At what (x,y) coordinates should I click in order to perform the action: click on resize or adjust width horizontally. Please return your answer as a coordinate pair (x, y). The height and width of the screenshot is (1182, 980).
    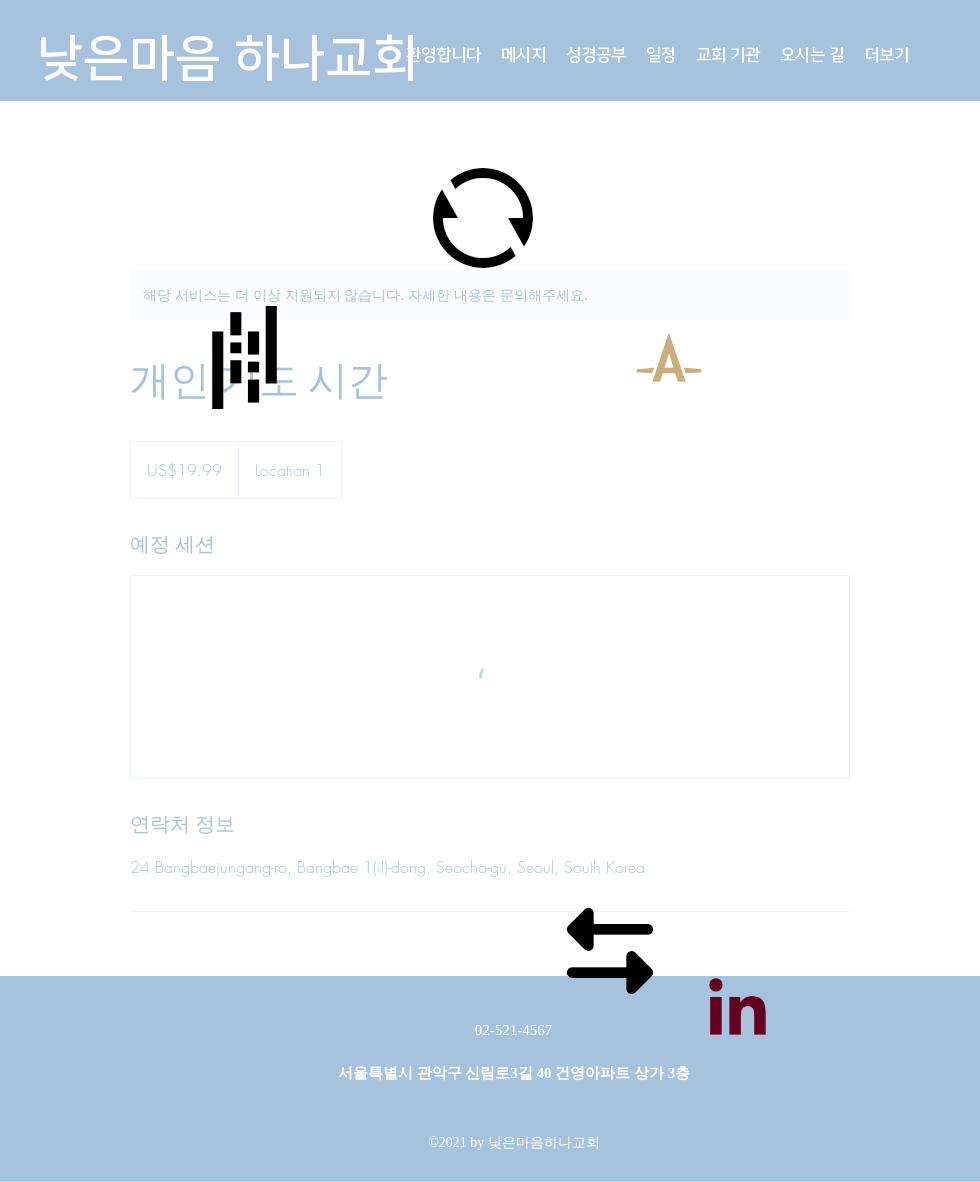
    Looking at the image, I should click on (610, 951).